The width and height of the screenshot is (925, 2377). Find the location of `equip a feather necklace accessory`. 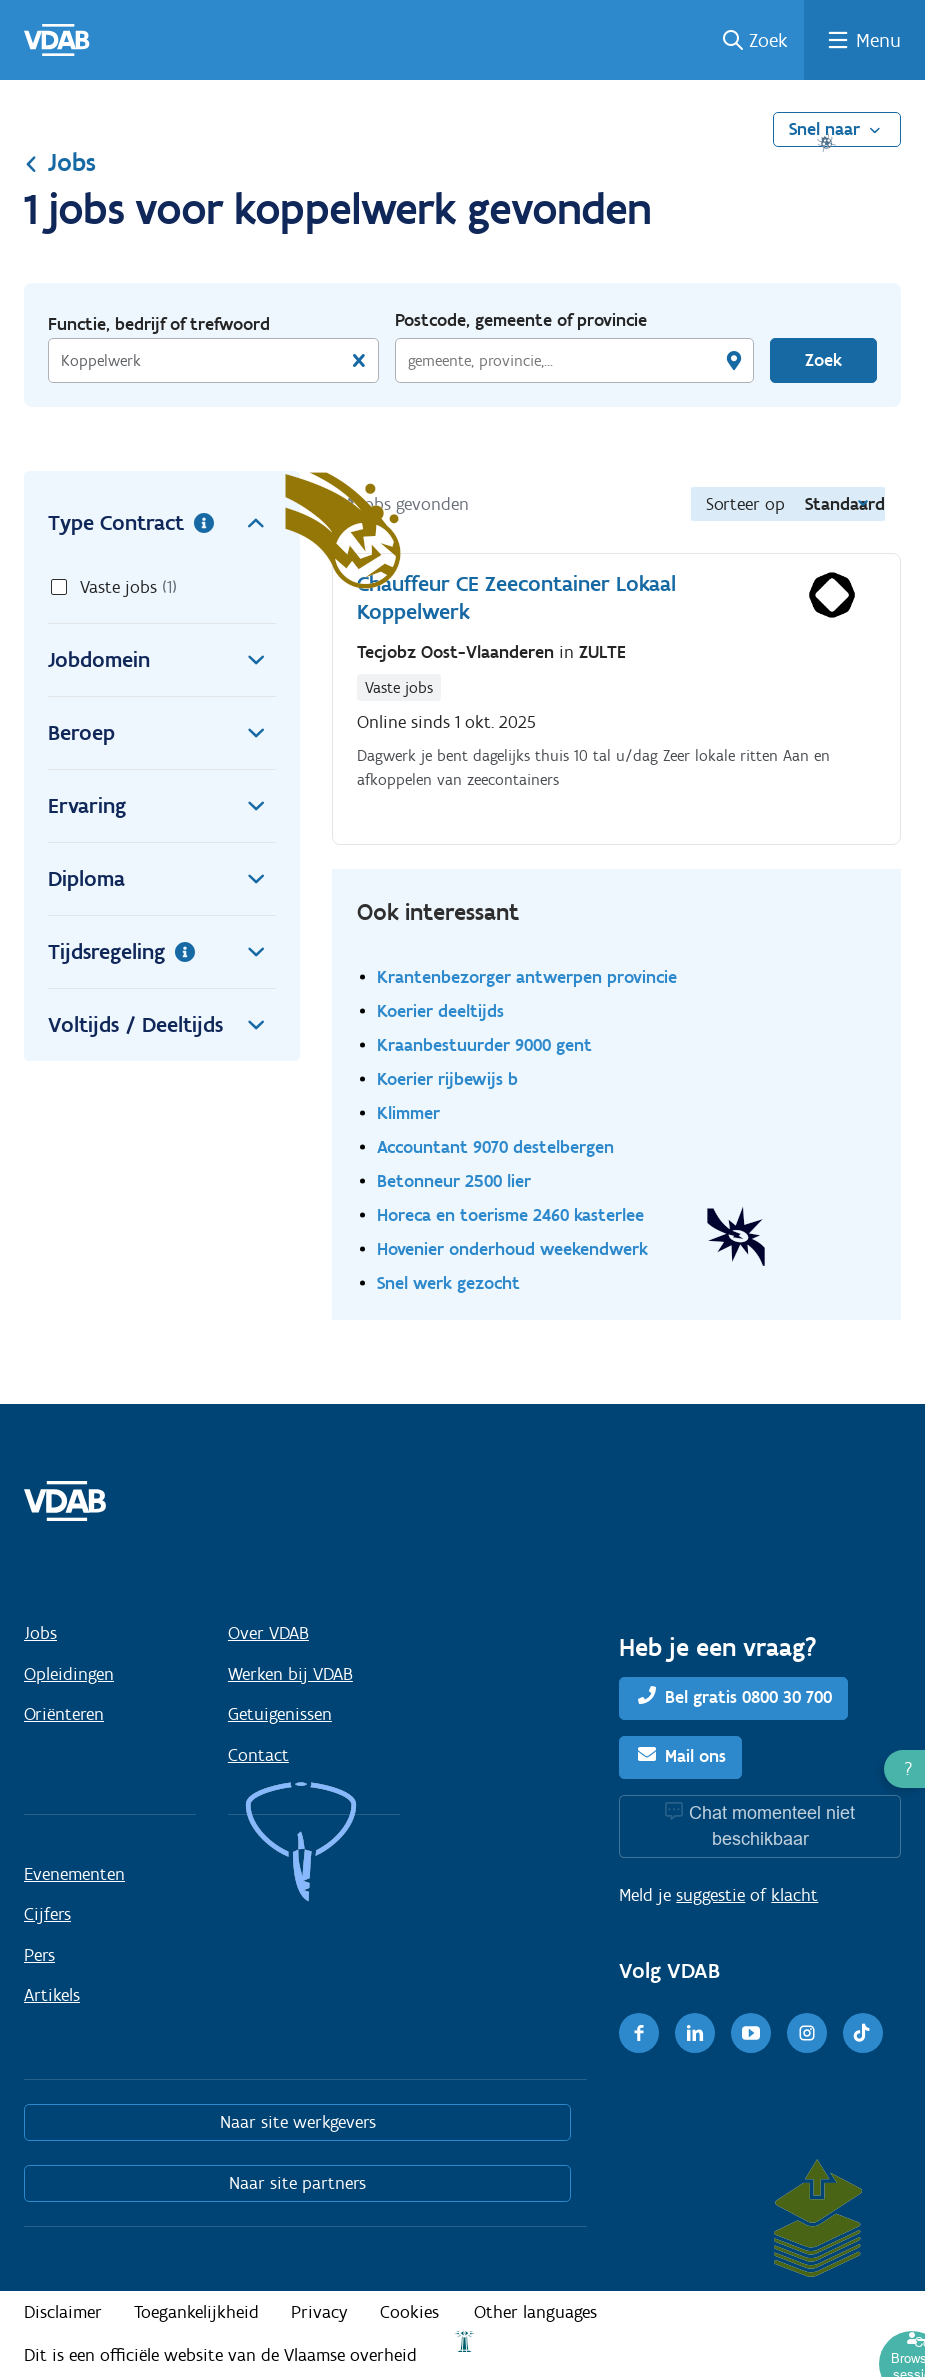

equip a feather necklace accessory is located at coordinates (301, 1841).